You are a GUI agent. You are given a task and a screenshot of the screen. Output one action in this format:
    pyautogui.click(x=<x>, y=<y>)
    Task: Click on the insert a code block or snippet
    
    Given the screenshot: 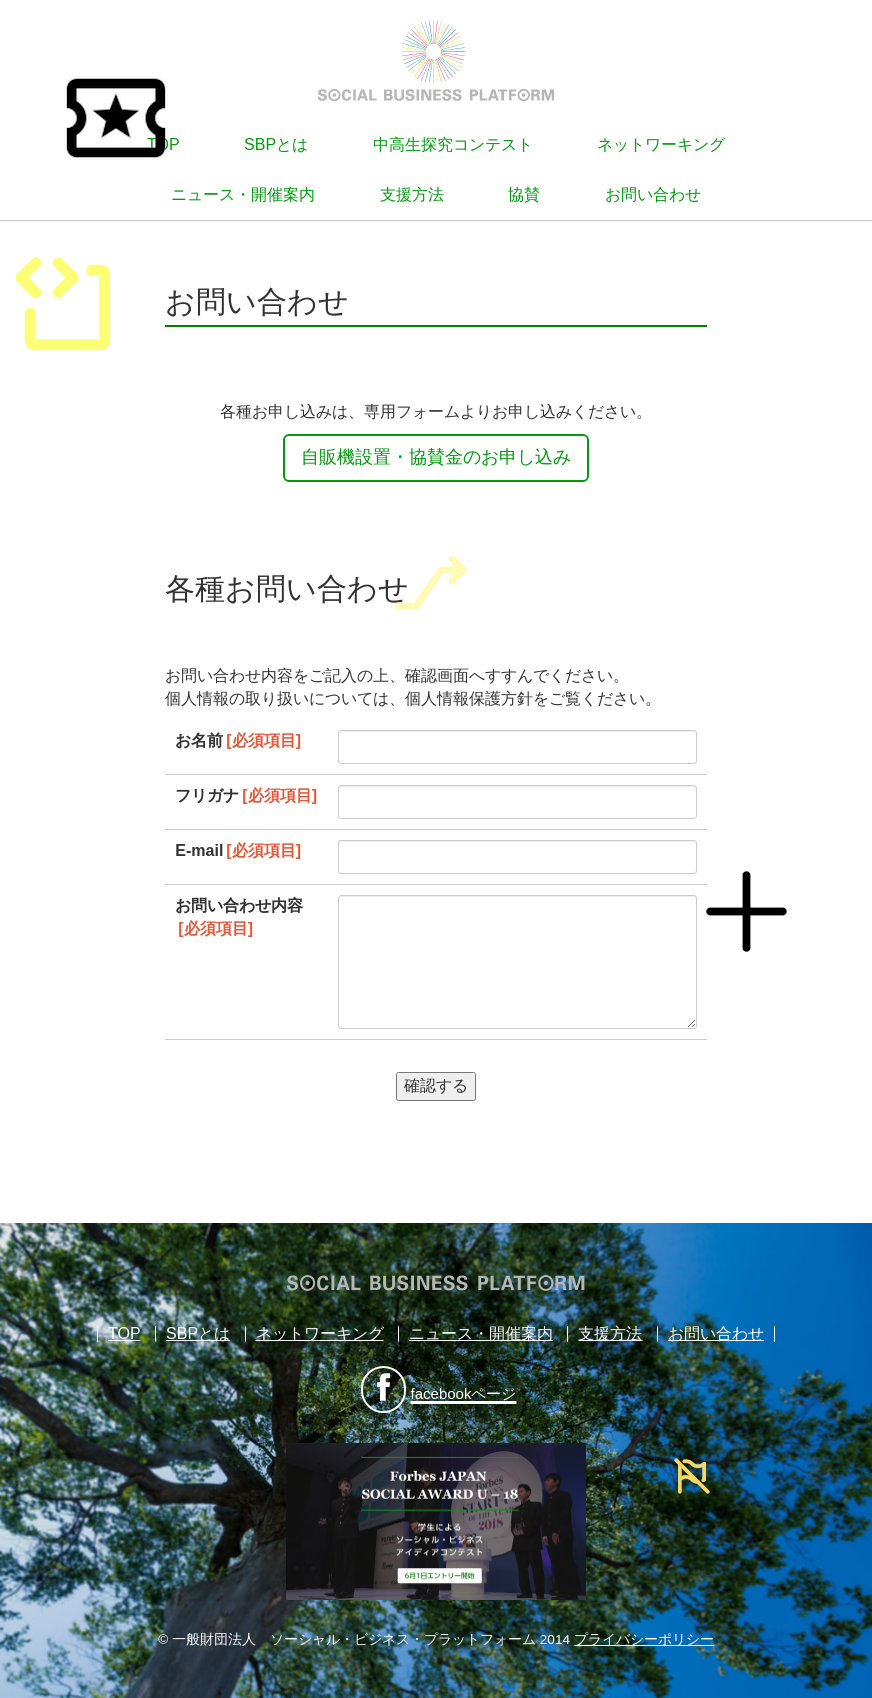 What is the action you would take?
    pyautogui.click(x=67, y=307)
    